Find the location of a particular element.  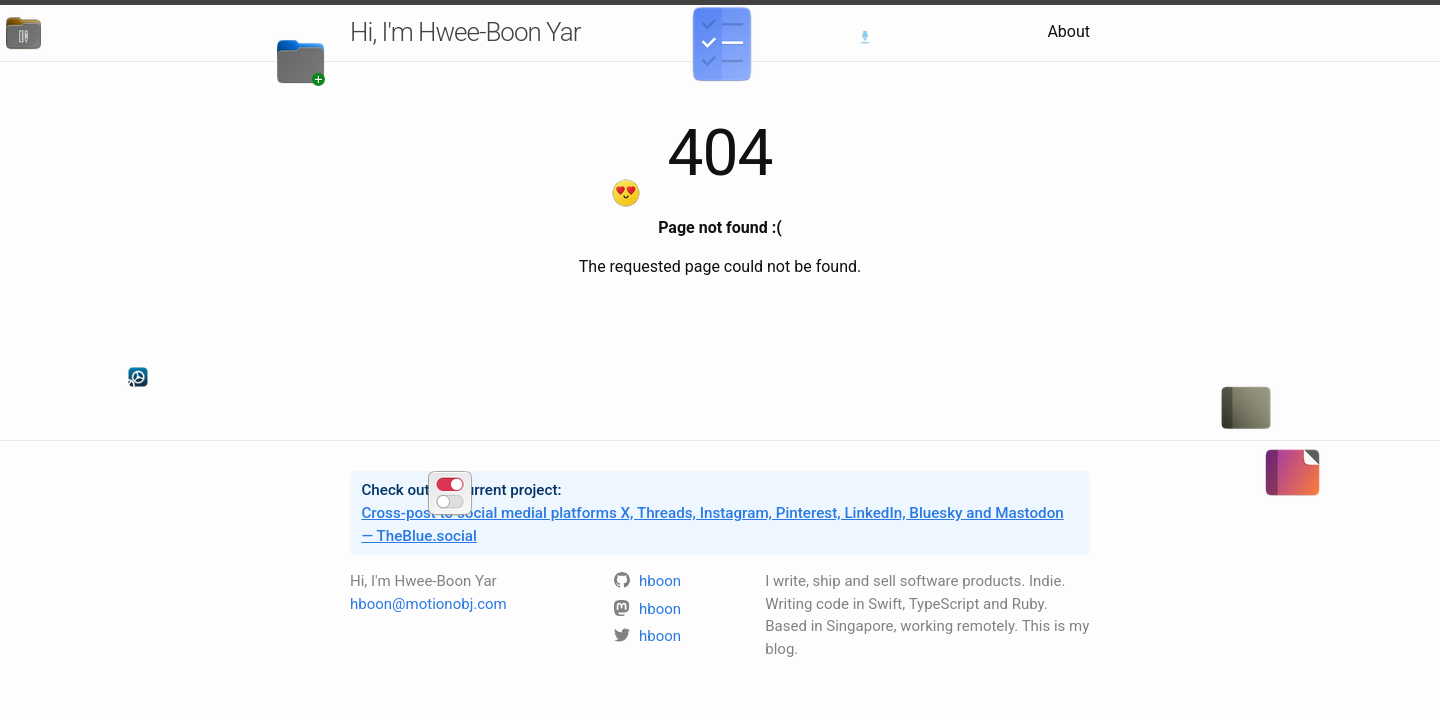

create a new folder is located at coordinates (300, 61).